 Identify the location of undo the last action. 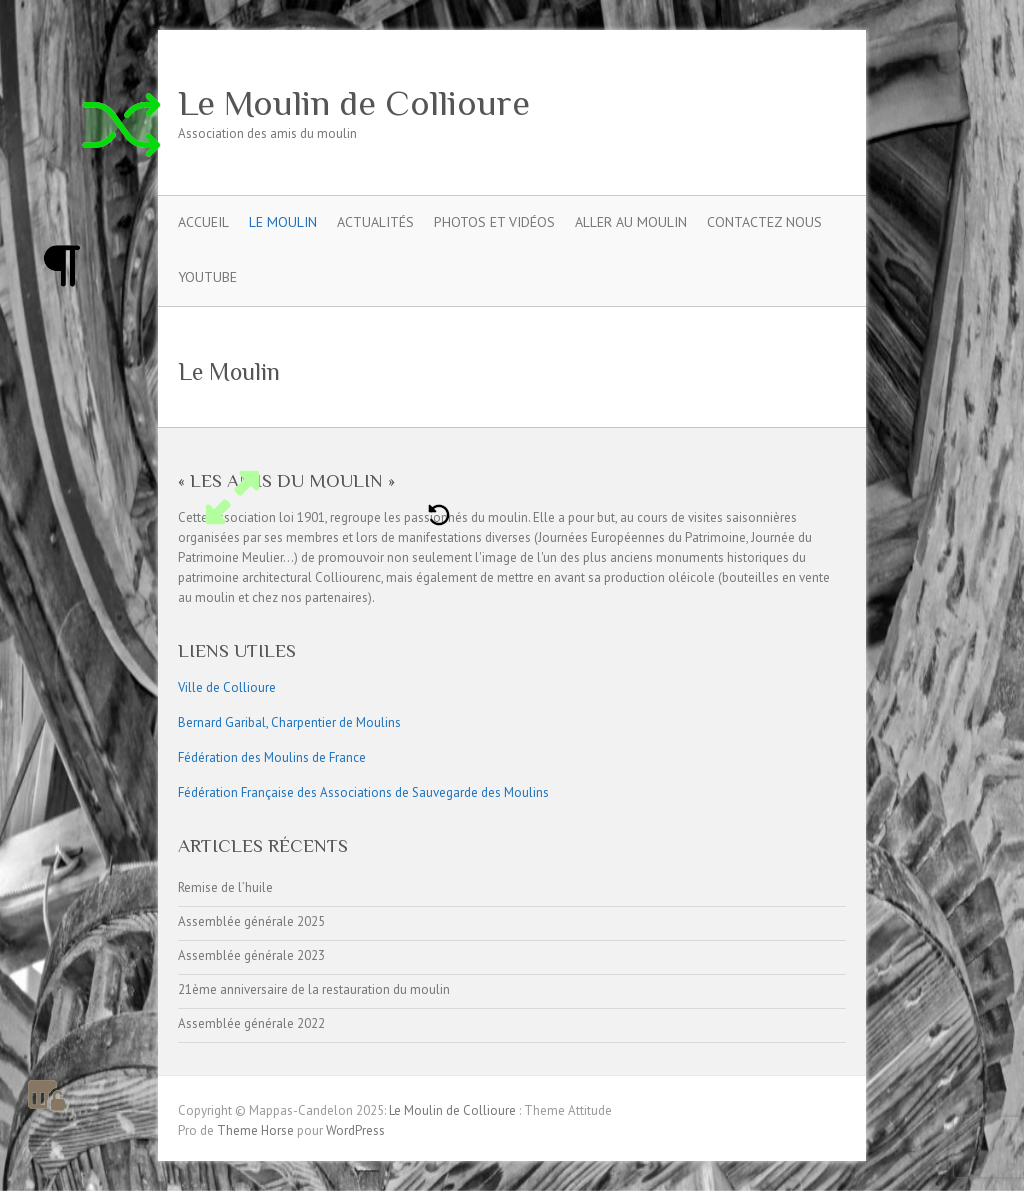
(439, 515).